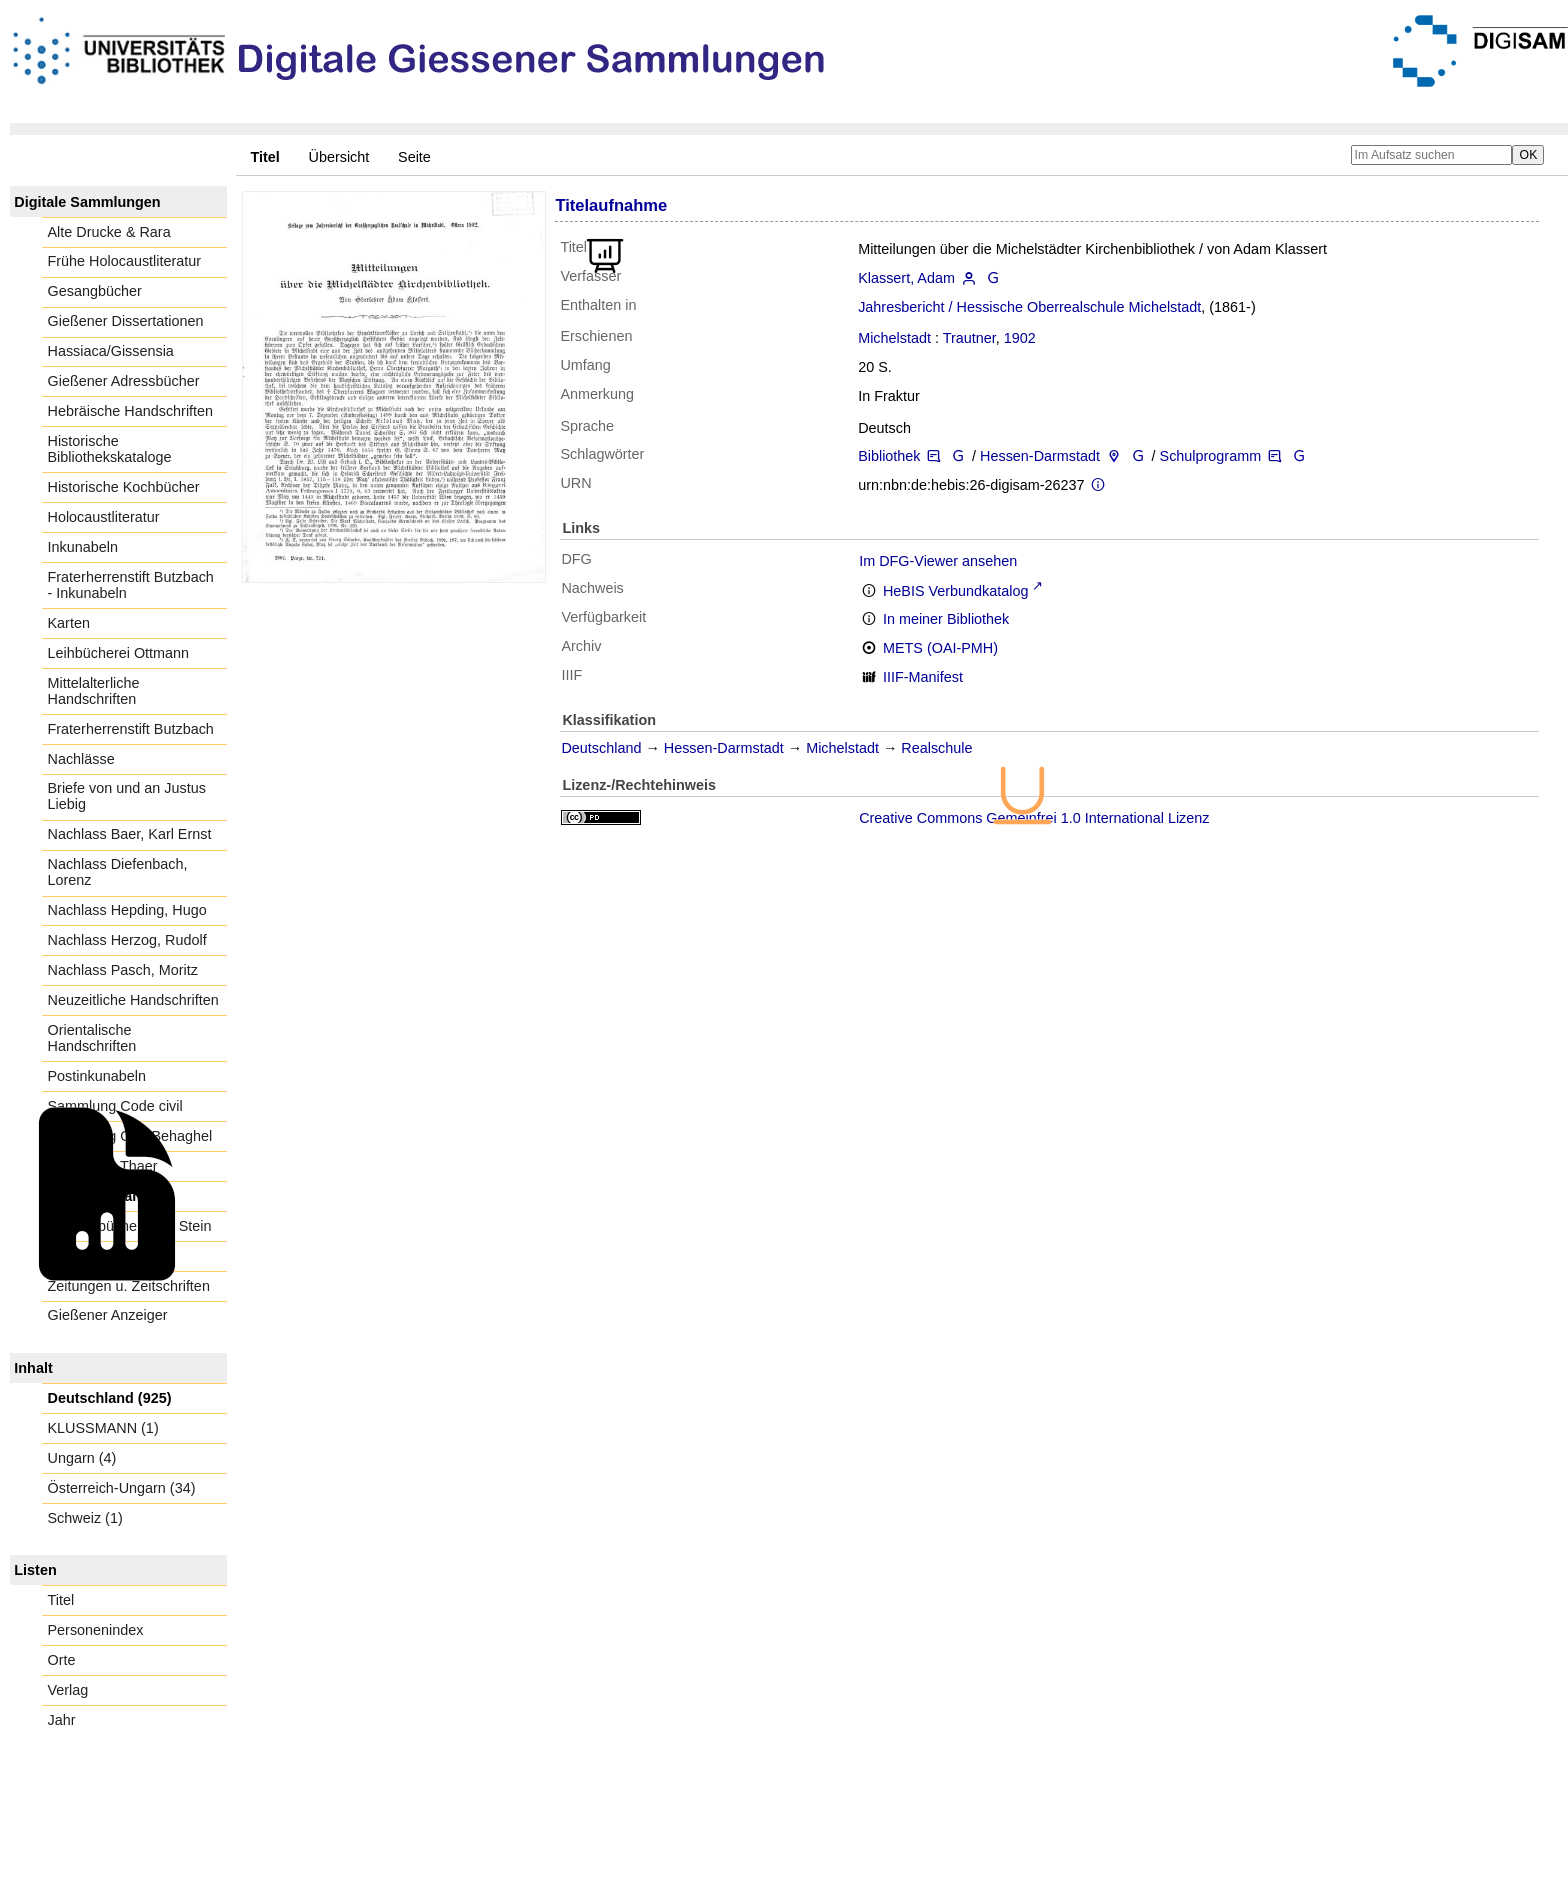 The image size is (1568, 1877). I want to click on apply underline formatting to selected text, so click(1022, 795).